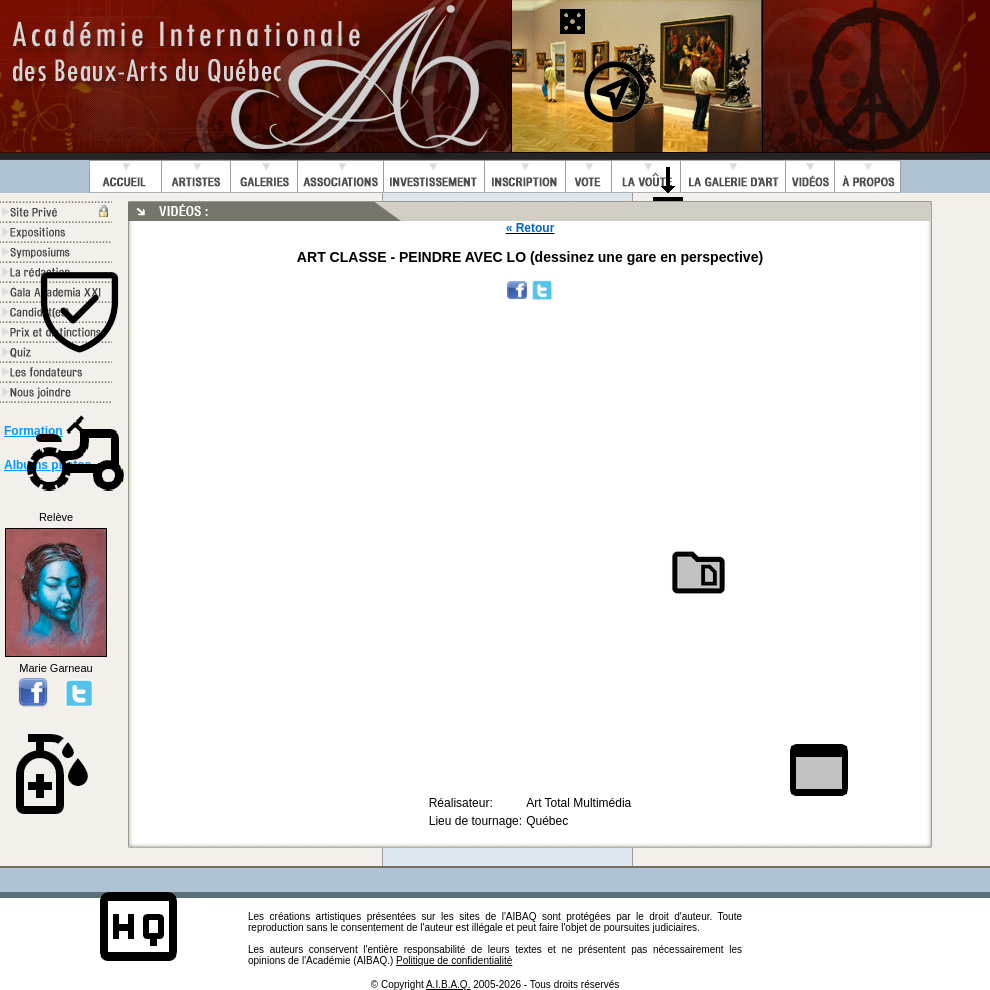 This screenshot has height=990, width=990. I want to click on access saved code snippets, so click(698, 572).